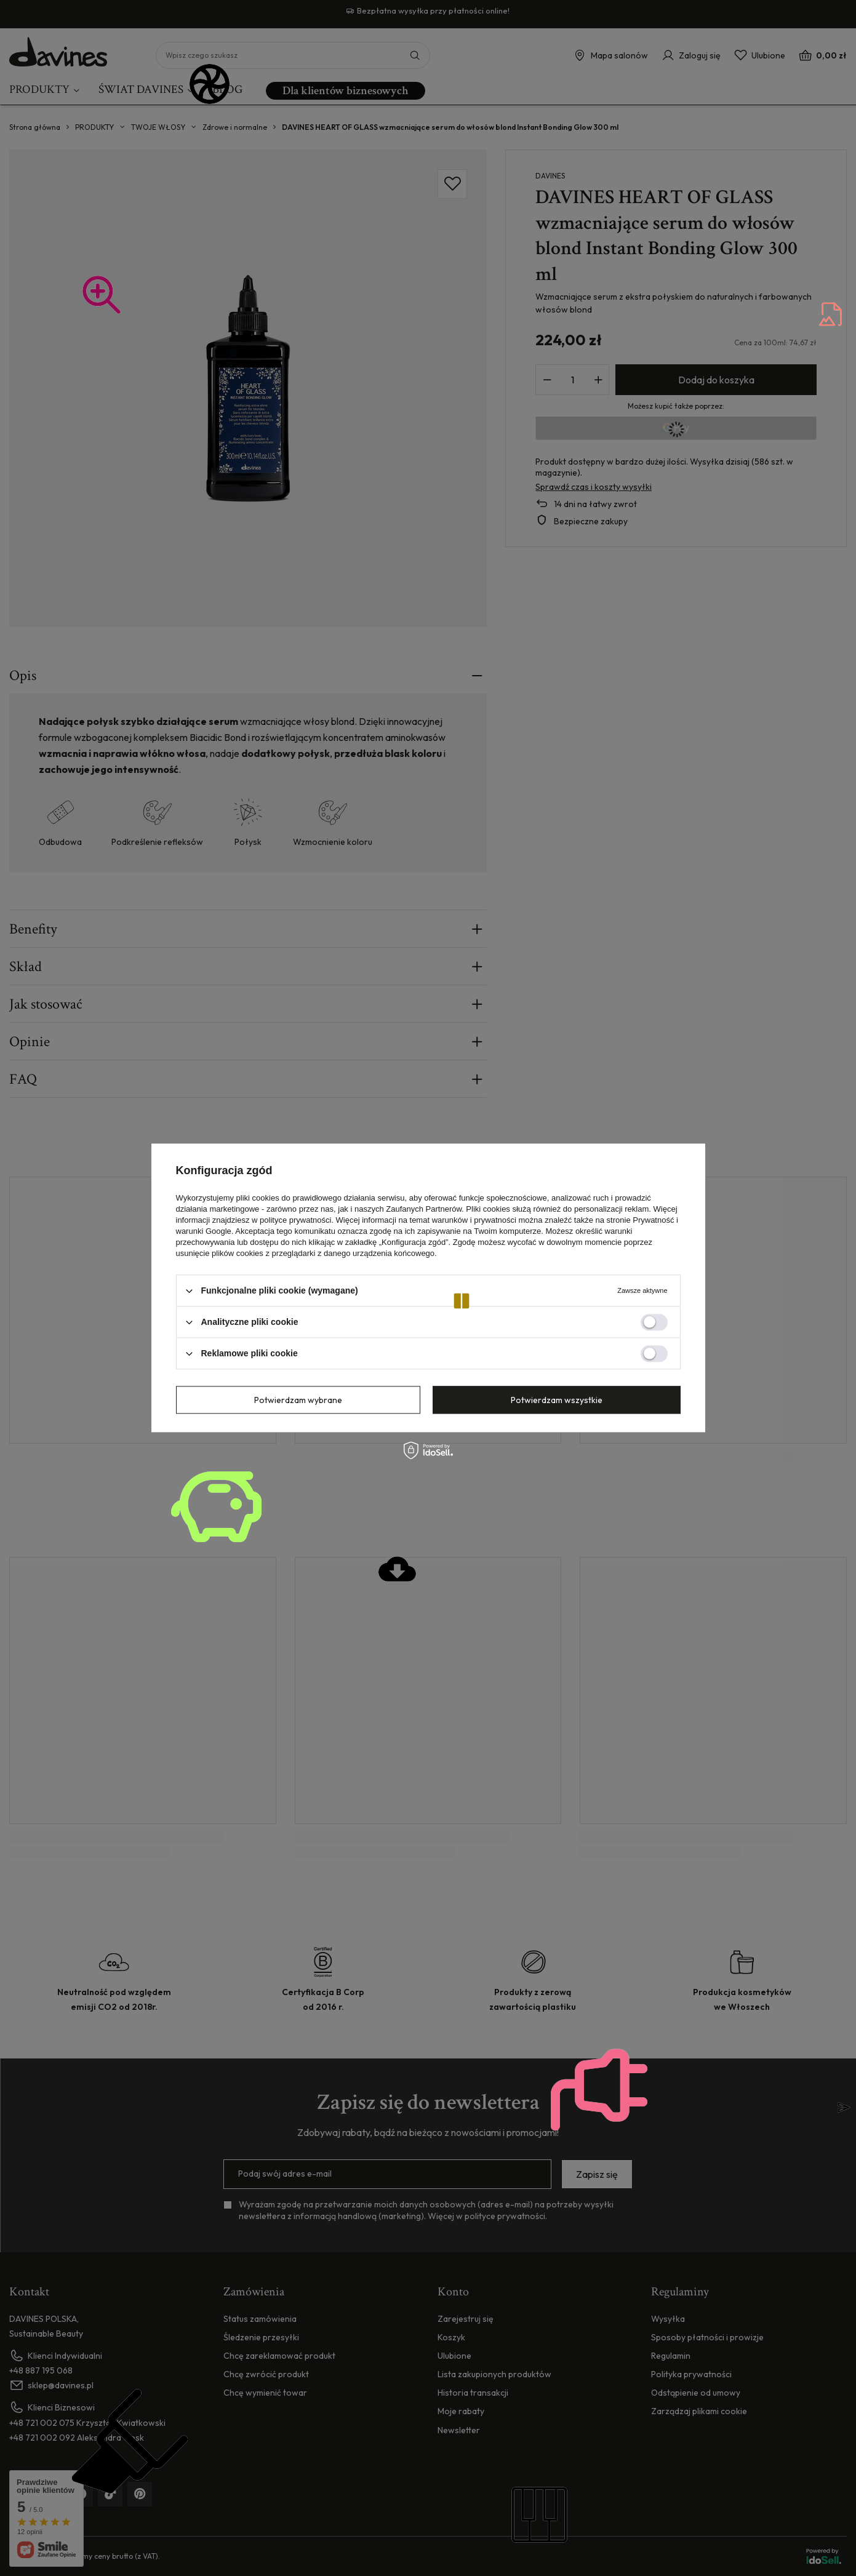 The image size is (856, 2576). What do you see at coordinates (102, 295) in the screenshot?
I see `zoom in on content or image` at bounding box center [102, 295].